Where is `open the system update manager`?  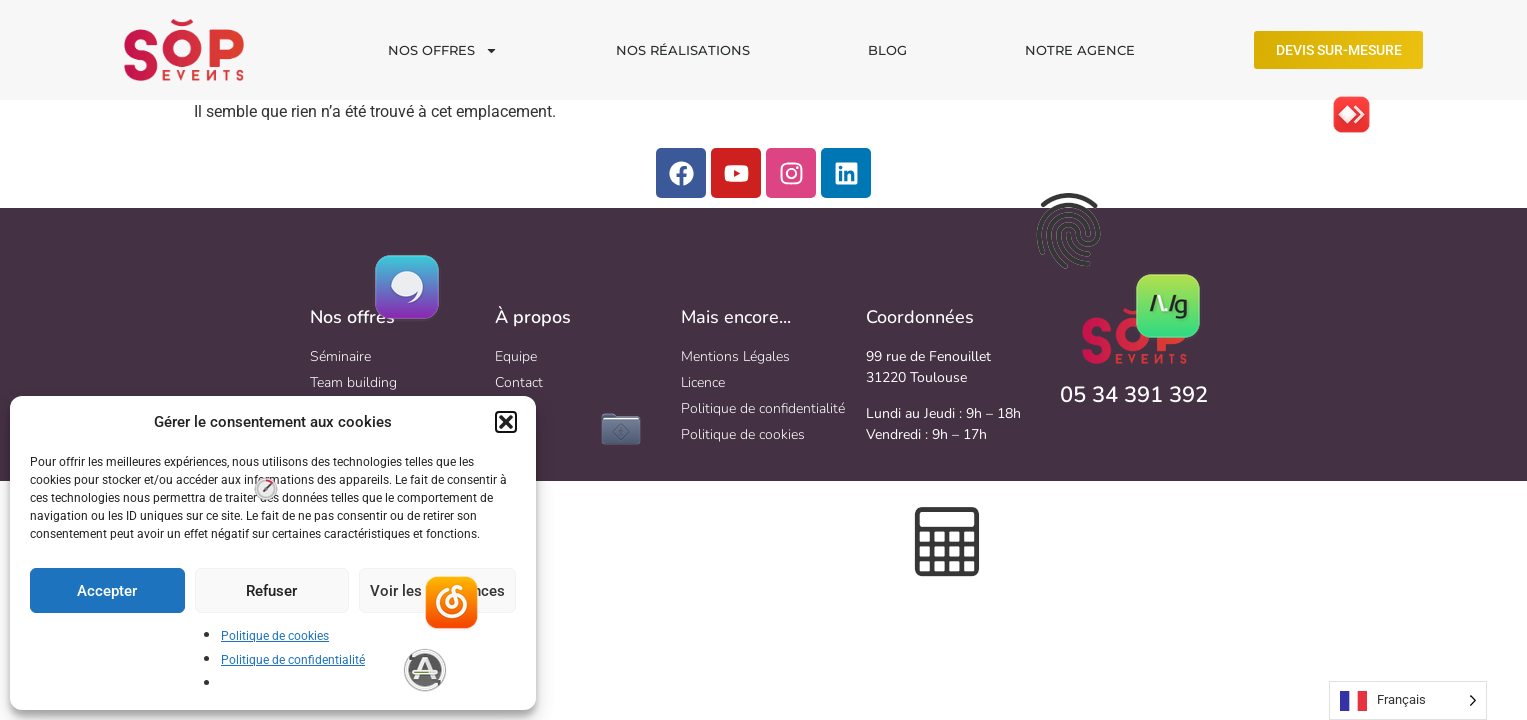 open the system update manager is located at coordinates (425, 670).